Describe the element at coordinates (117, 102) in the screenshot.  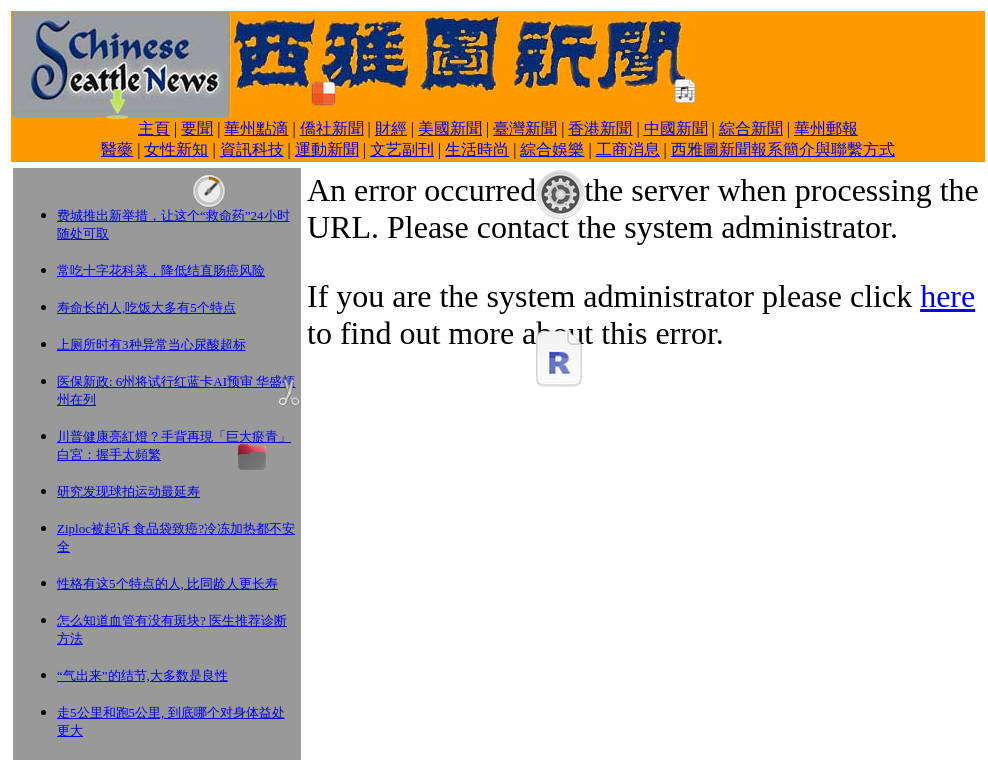
I see `save the current document` at that location.